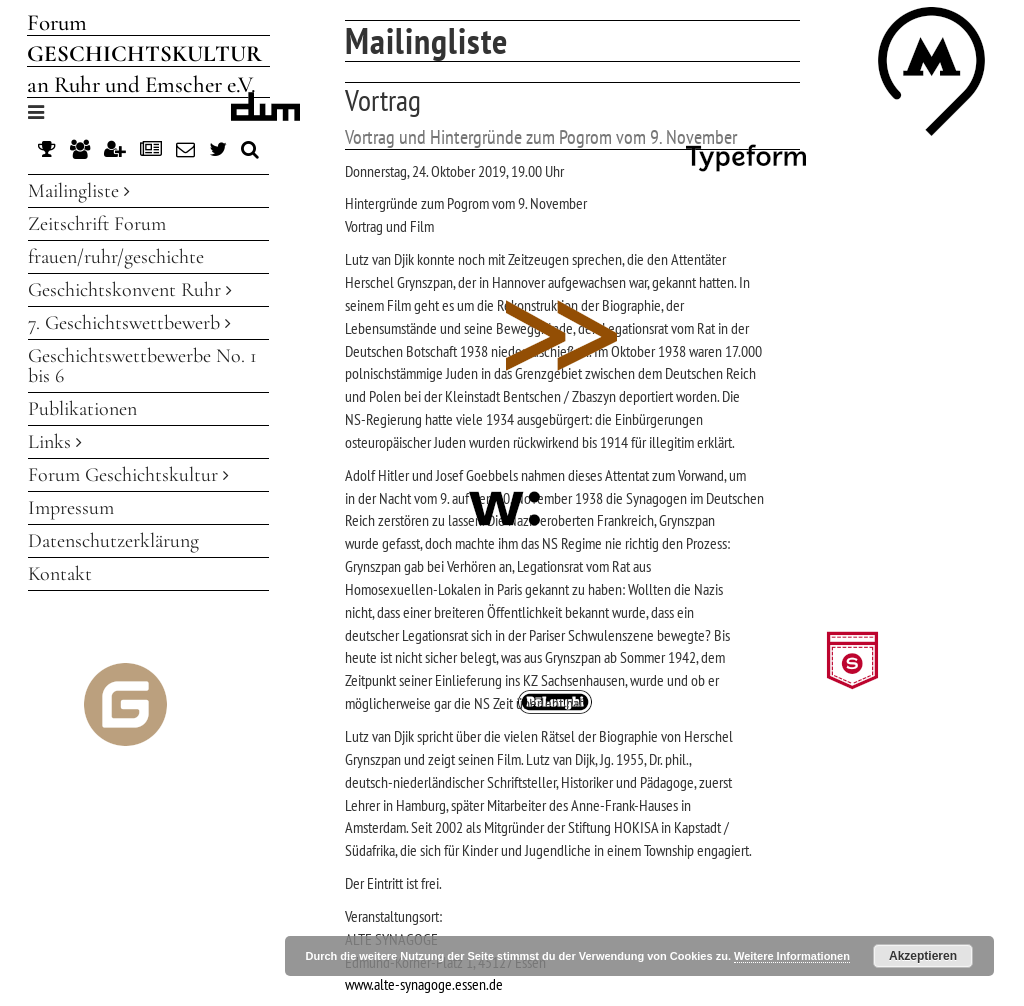 Image resolution: width=1024 pixels, height=1006 pixels. Describe the element at coordinates (561, 335) in the screenshot. I see `cobalt app or service logo` at that location.